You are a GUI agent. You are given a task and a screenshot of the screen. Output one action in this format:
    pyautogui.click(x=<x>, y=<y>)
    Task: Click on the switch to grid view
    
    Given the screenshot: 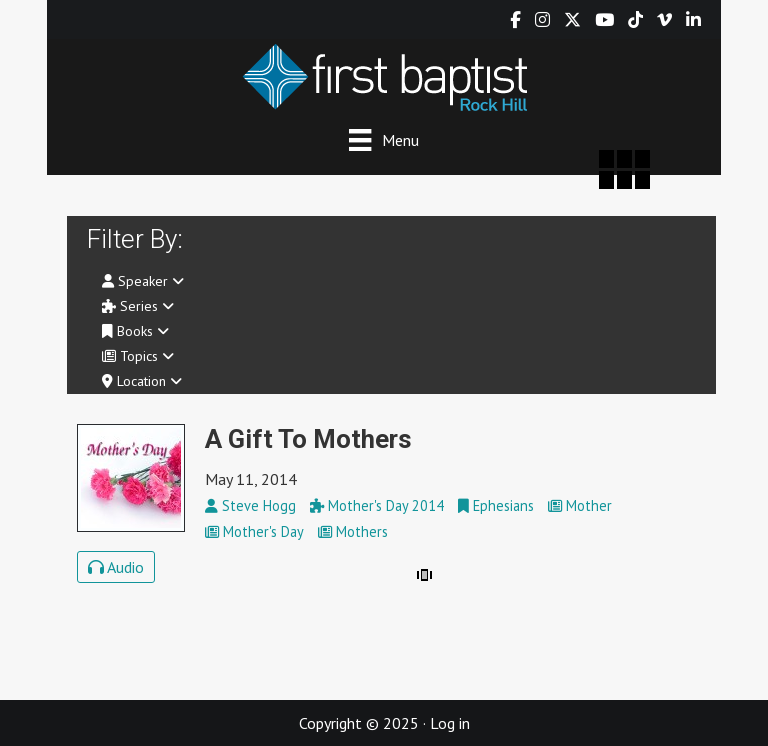 What is the action you would take?
    pyautogui.click(x=623, y=171)
    